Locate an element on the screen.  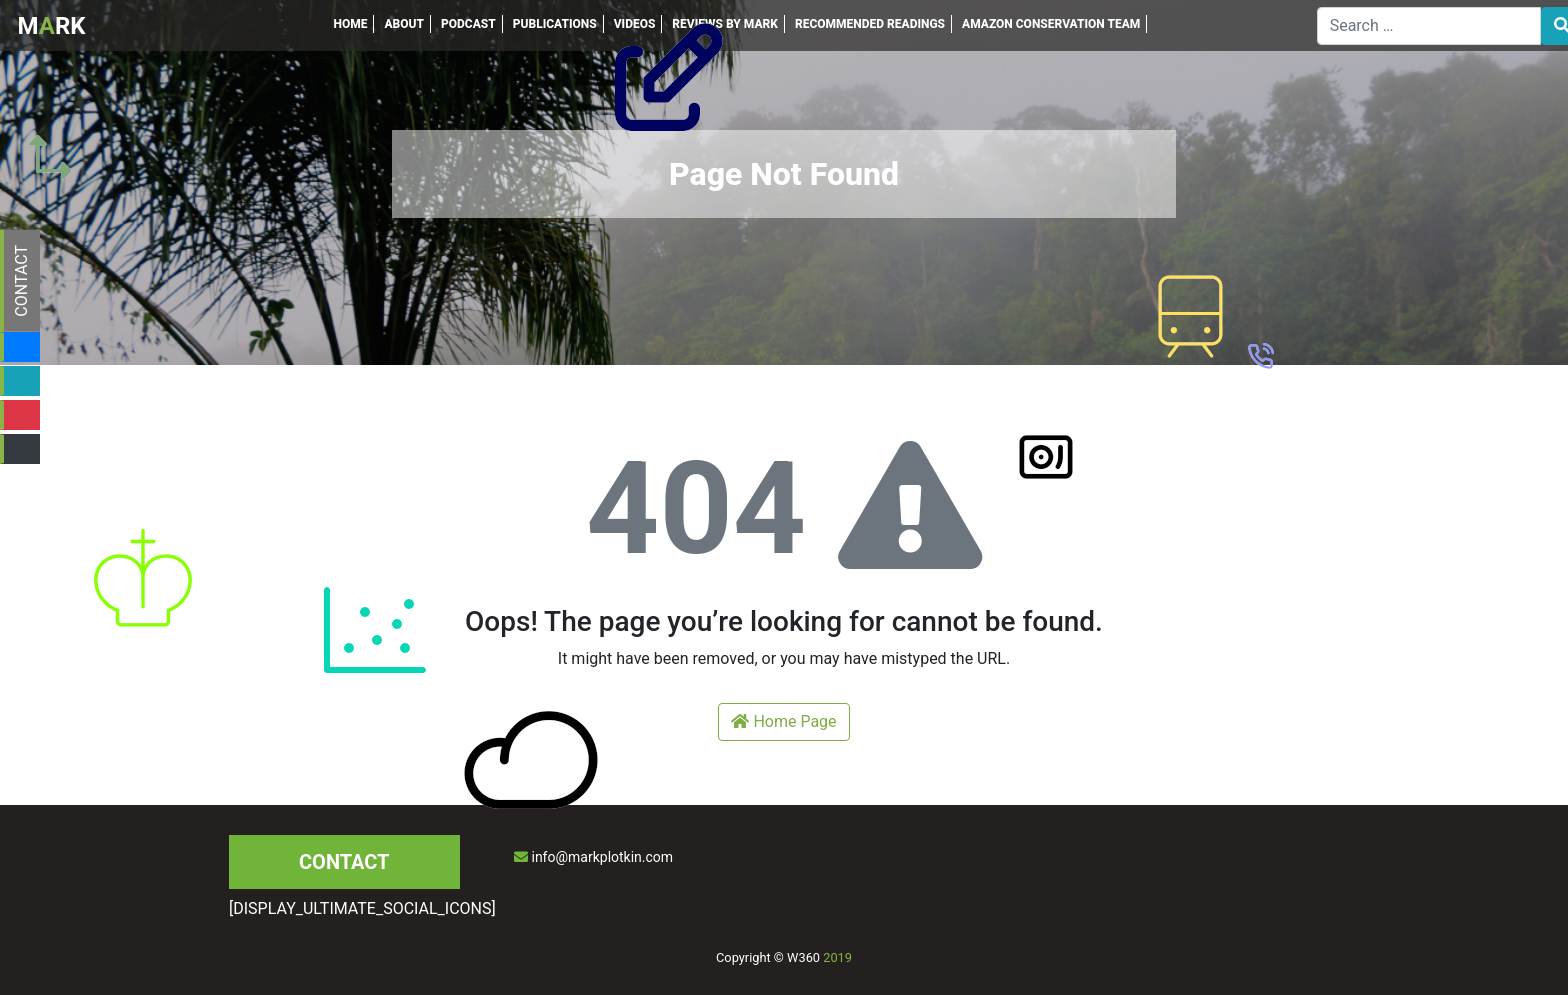
access cloud storage is located at coordinates (531, 760).